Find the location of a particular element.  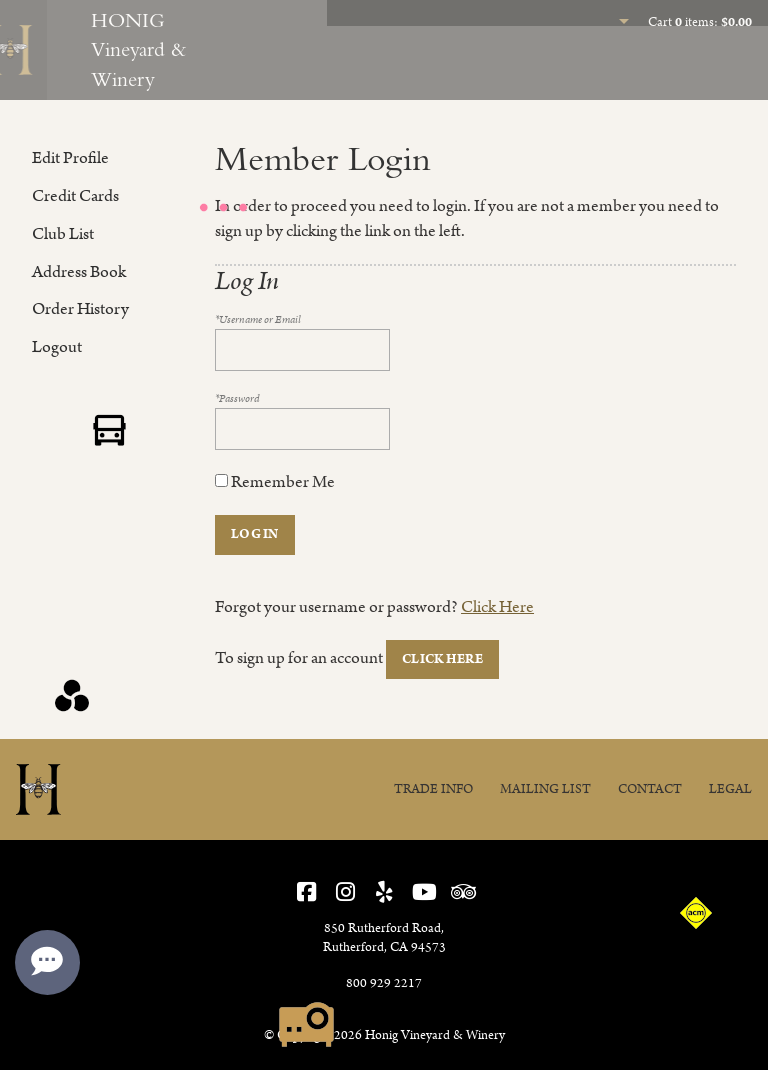

start a presentation is located at coordinates (306, 1024).